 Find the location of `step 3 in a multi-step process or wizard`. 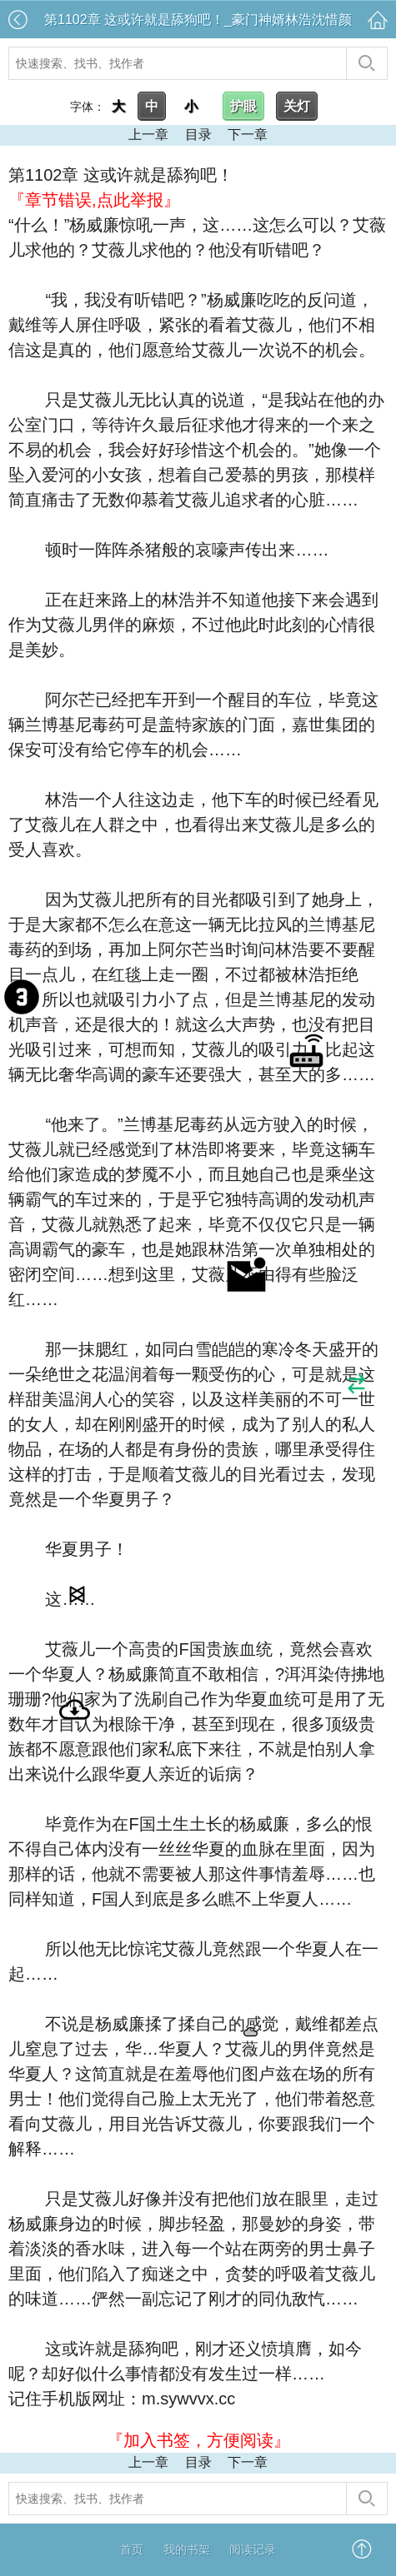

step 3 in a multi-step process or wizard is located at coordinates (22, 997).